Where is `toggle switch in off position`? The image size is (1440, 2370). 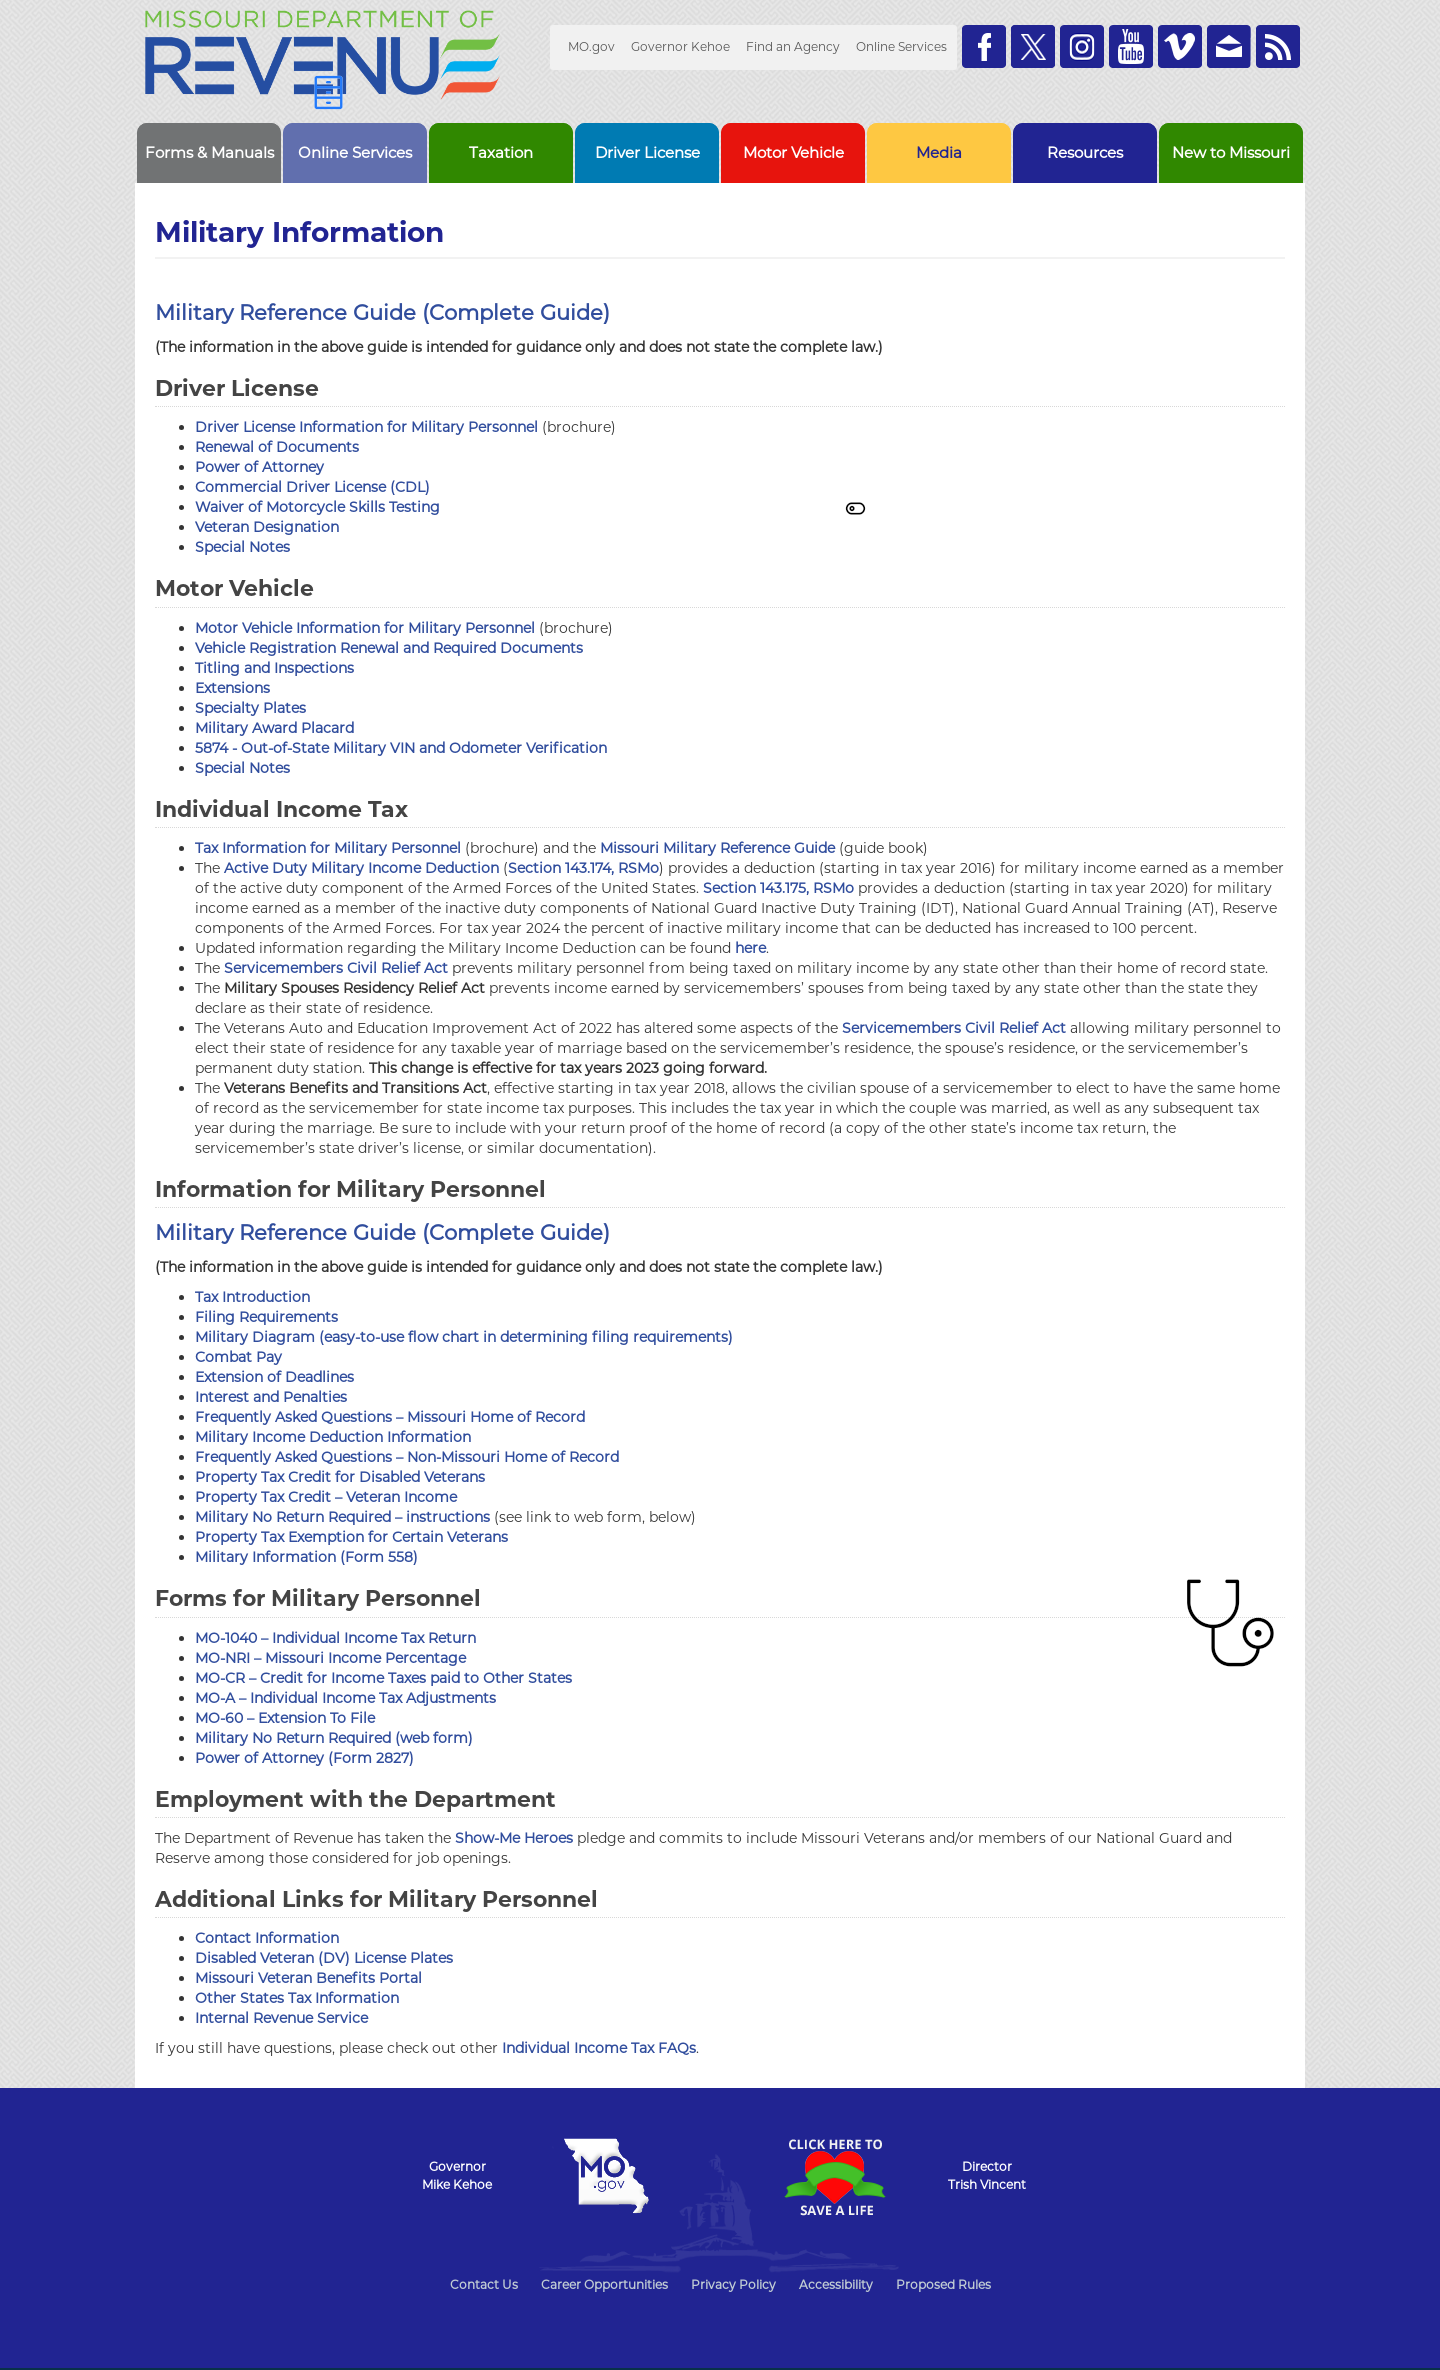
toggle switch in off position is located at coordinates (855, 508).